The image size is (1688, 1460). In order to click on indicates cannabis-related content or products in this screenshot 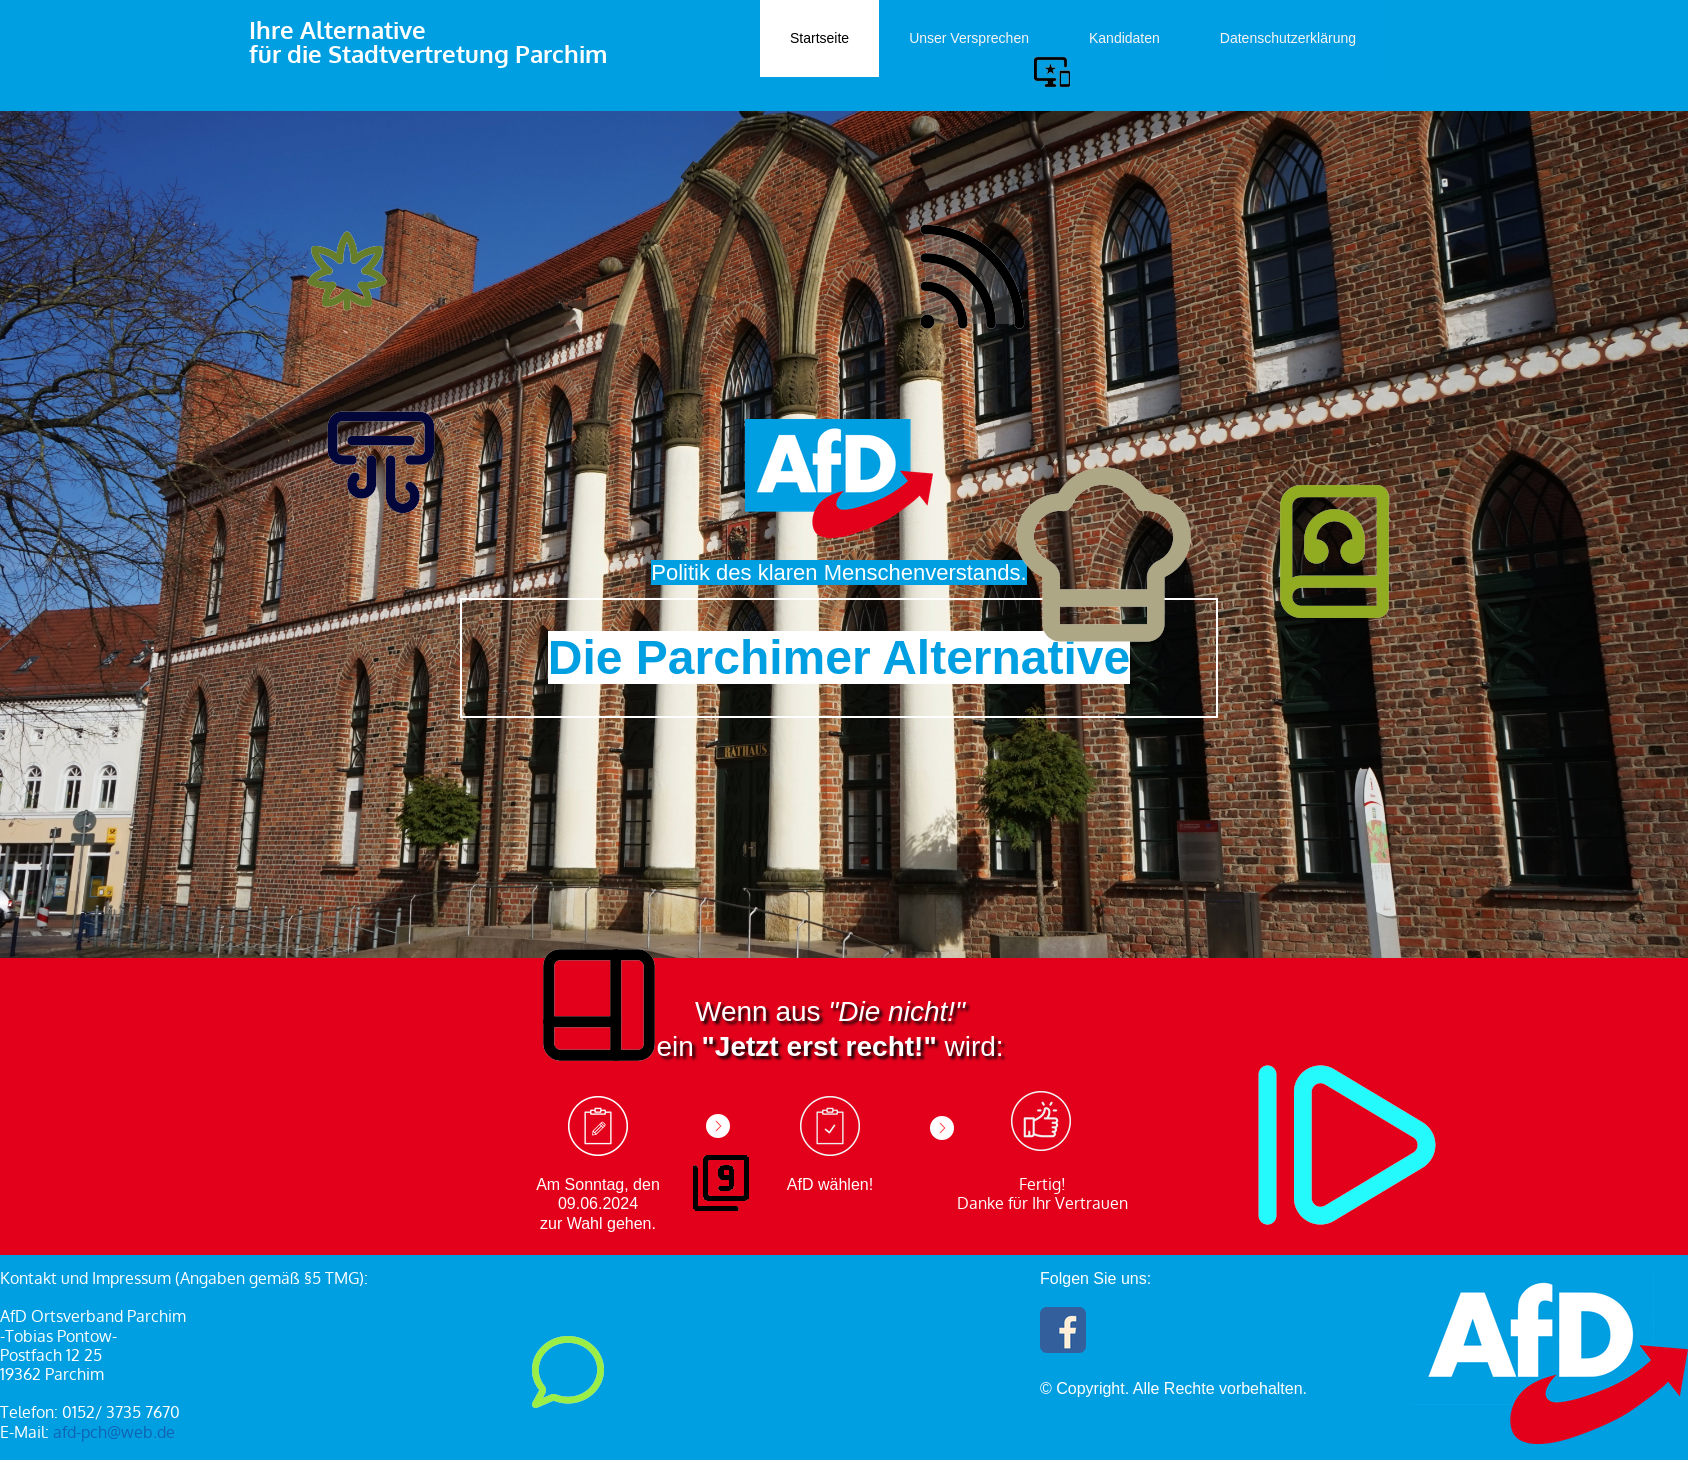, I will do `click(347, 271)`.